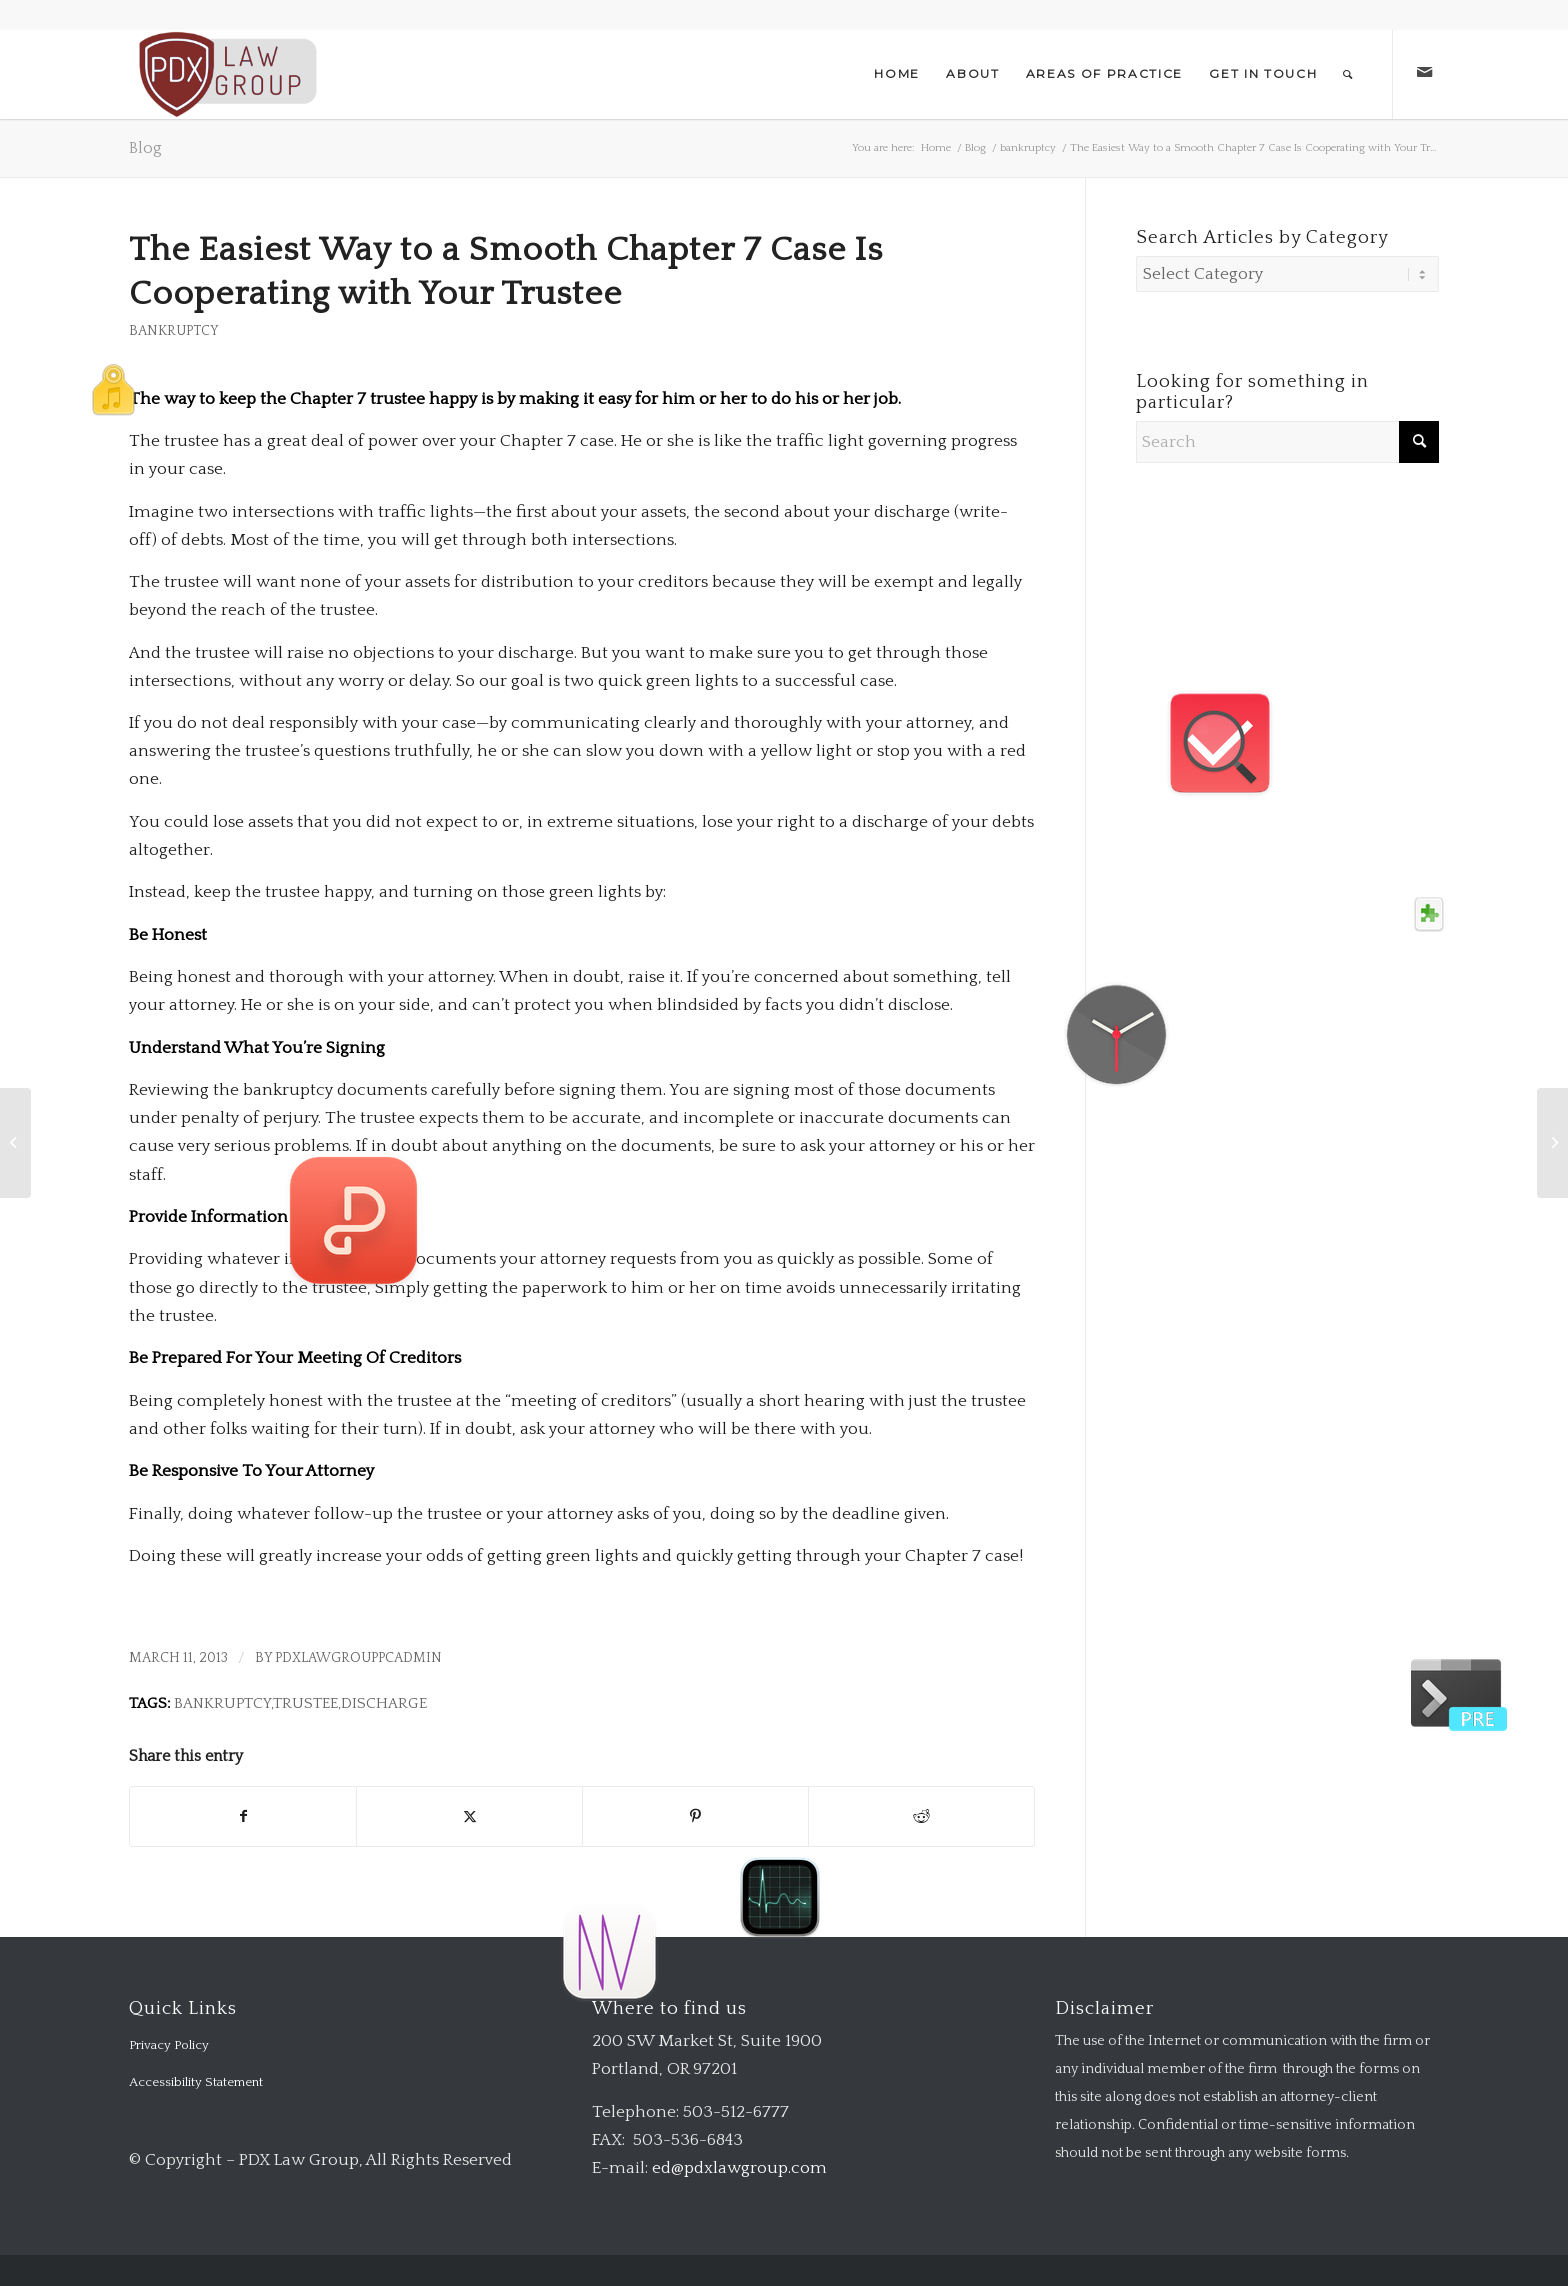 The image size is (1568, 2286). What do you see at coordinates (353, 1220) in the screenshot?
I see `open wps pdf editor application` at bounding box center [353, 1220].